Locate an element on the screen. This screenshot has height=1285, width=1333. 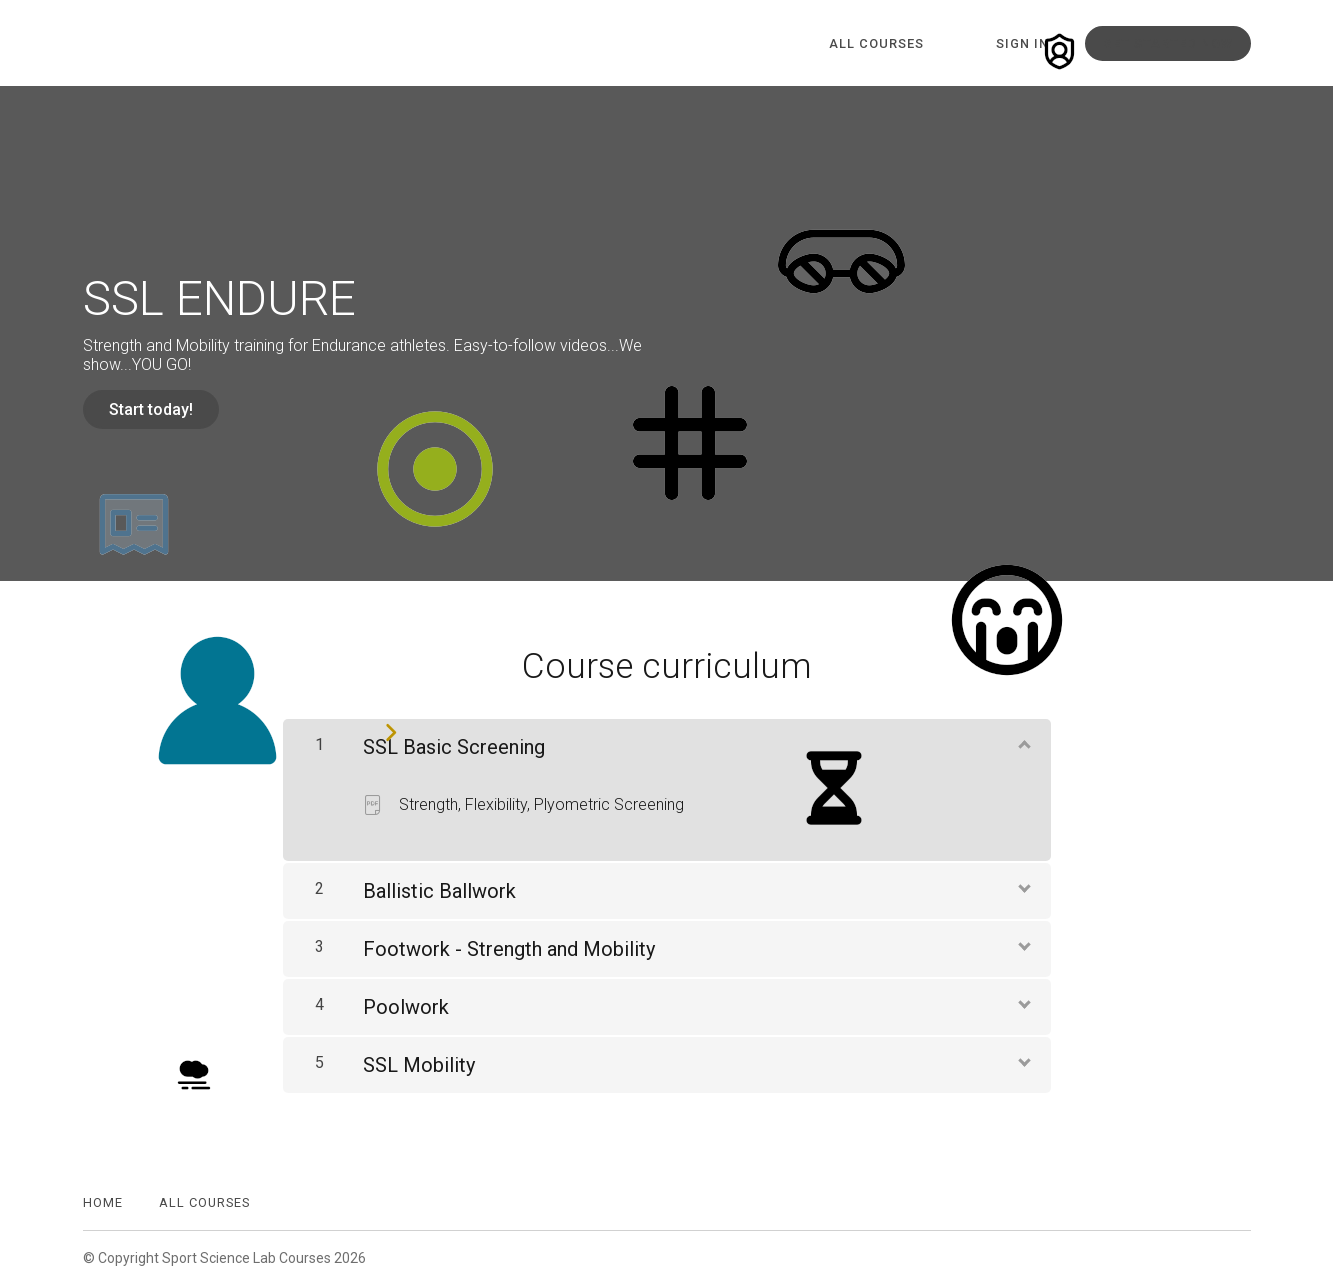
select this option (radio button) is located at coordinates (435, 469).